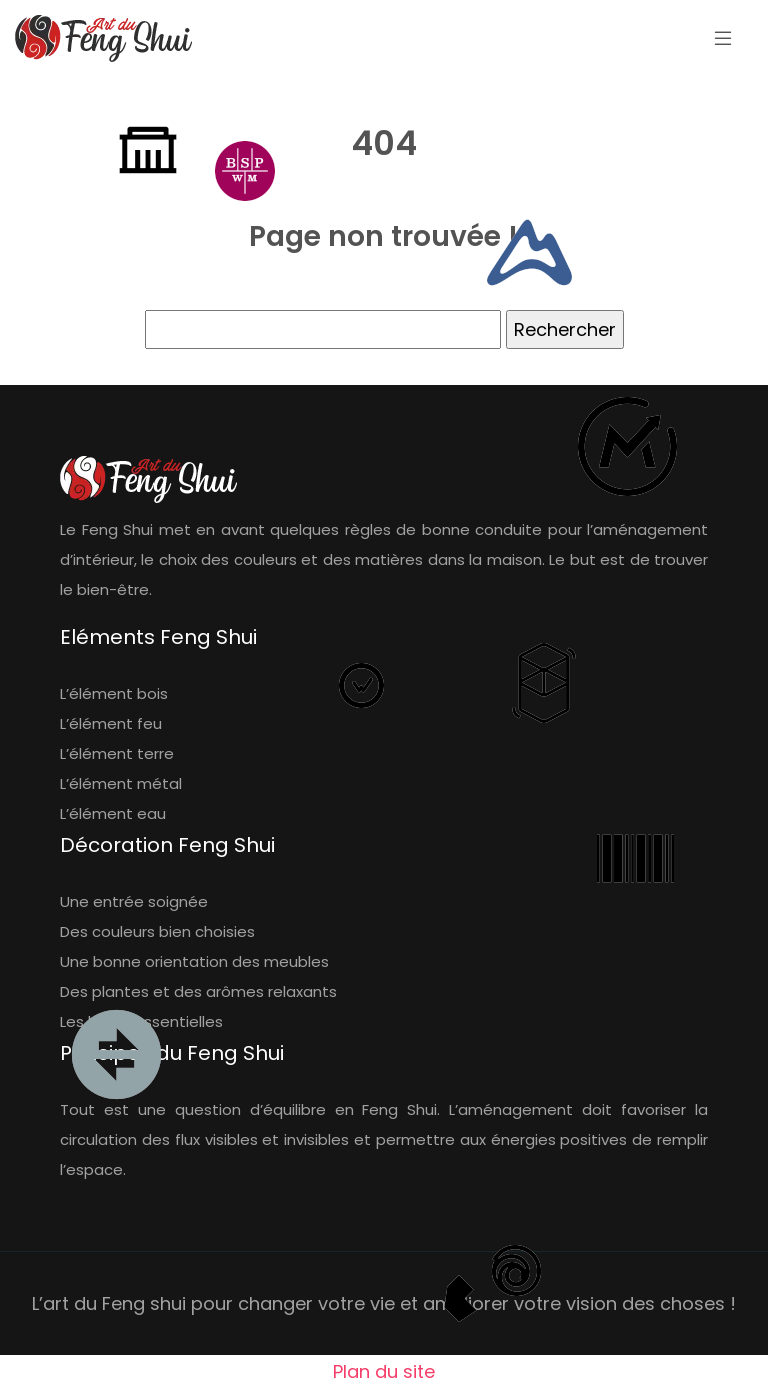 Image resolution: width=768 pixels, height=1388 pixels. What do you see at coordinates (516, 1270) in the screenshot?
I see `open Ubisoft app or game launcher` at bounding box center [516, 1270].